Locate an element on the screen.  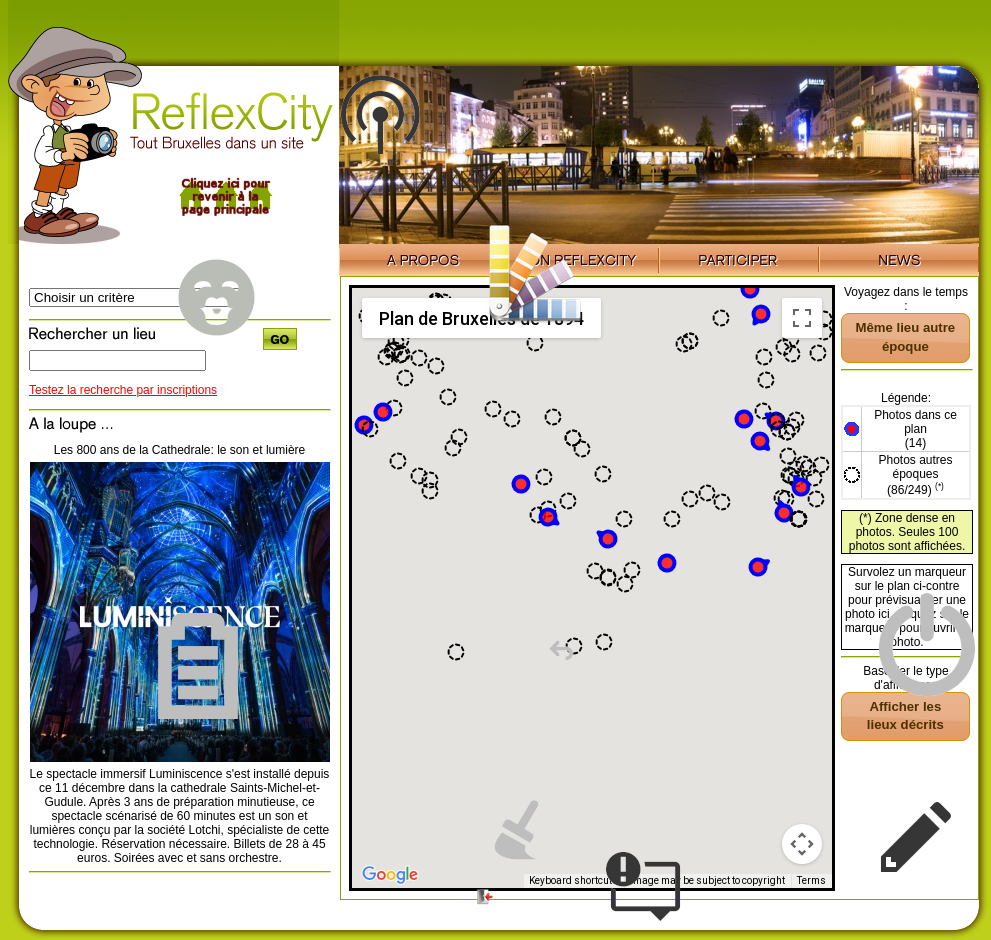
customize desktop theme and appearance is located at coordinates (535, 274).